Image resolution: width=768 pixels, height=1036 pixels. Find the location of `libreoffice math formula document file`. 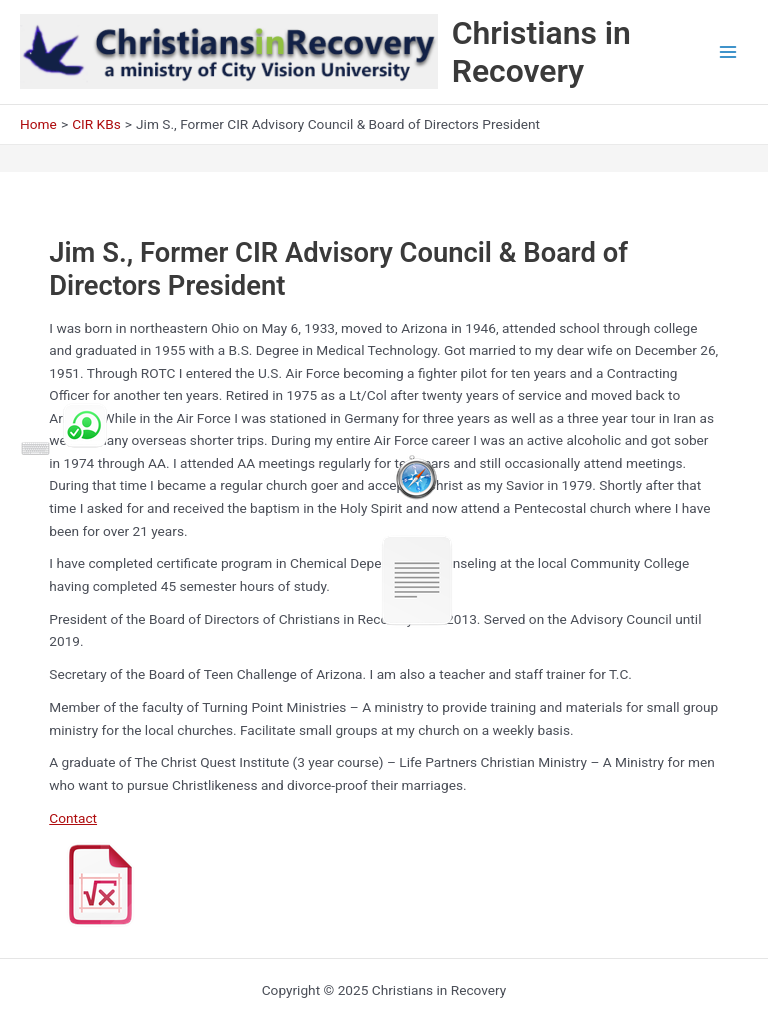

libreoffice math formula document file is located at coordinates (100, 884).